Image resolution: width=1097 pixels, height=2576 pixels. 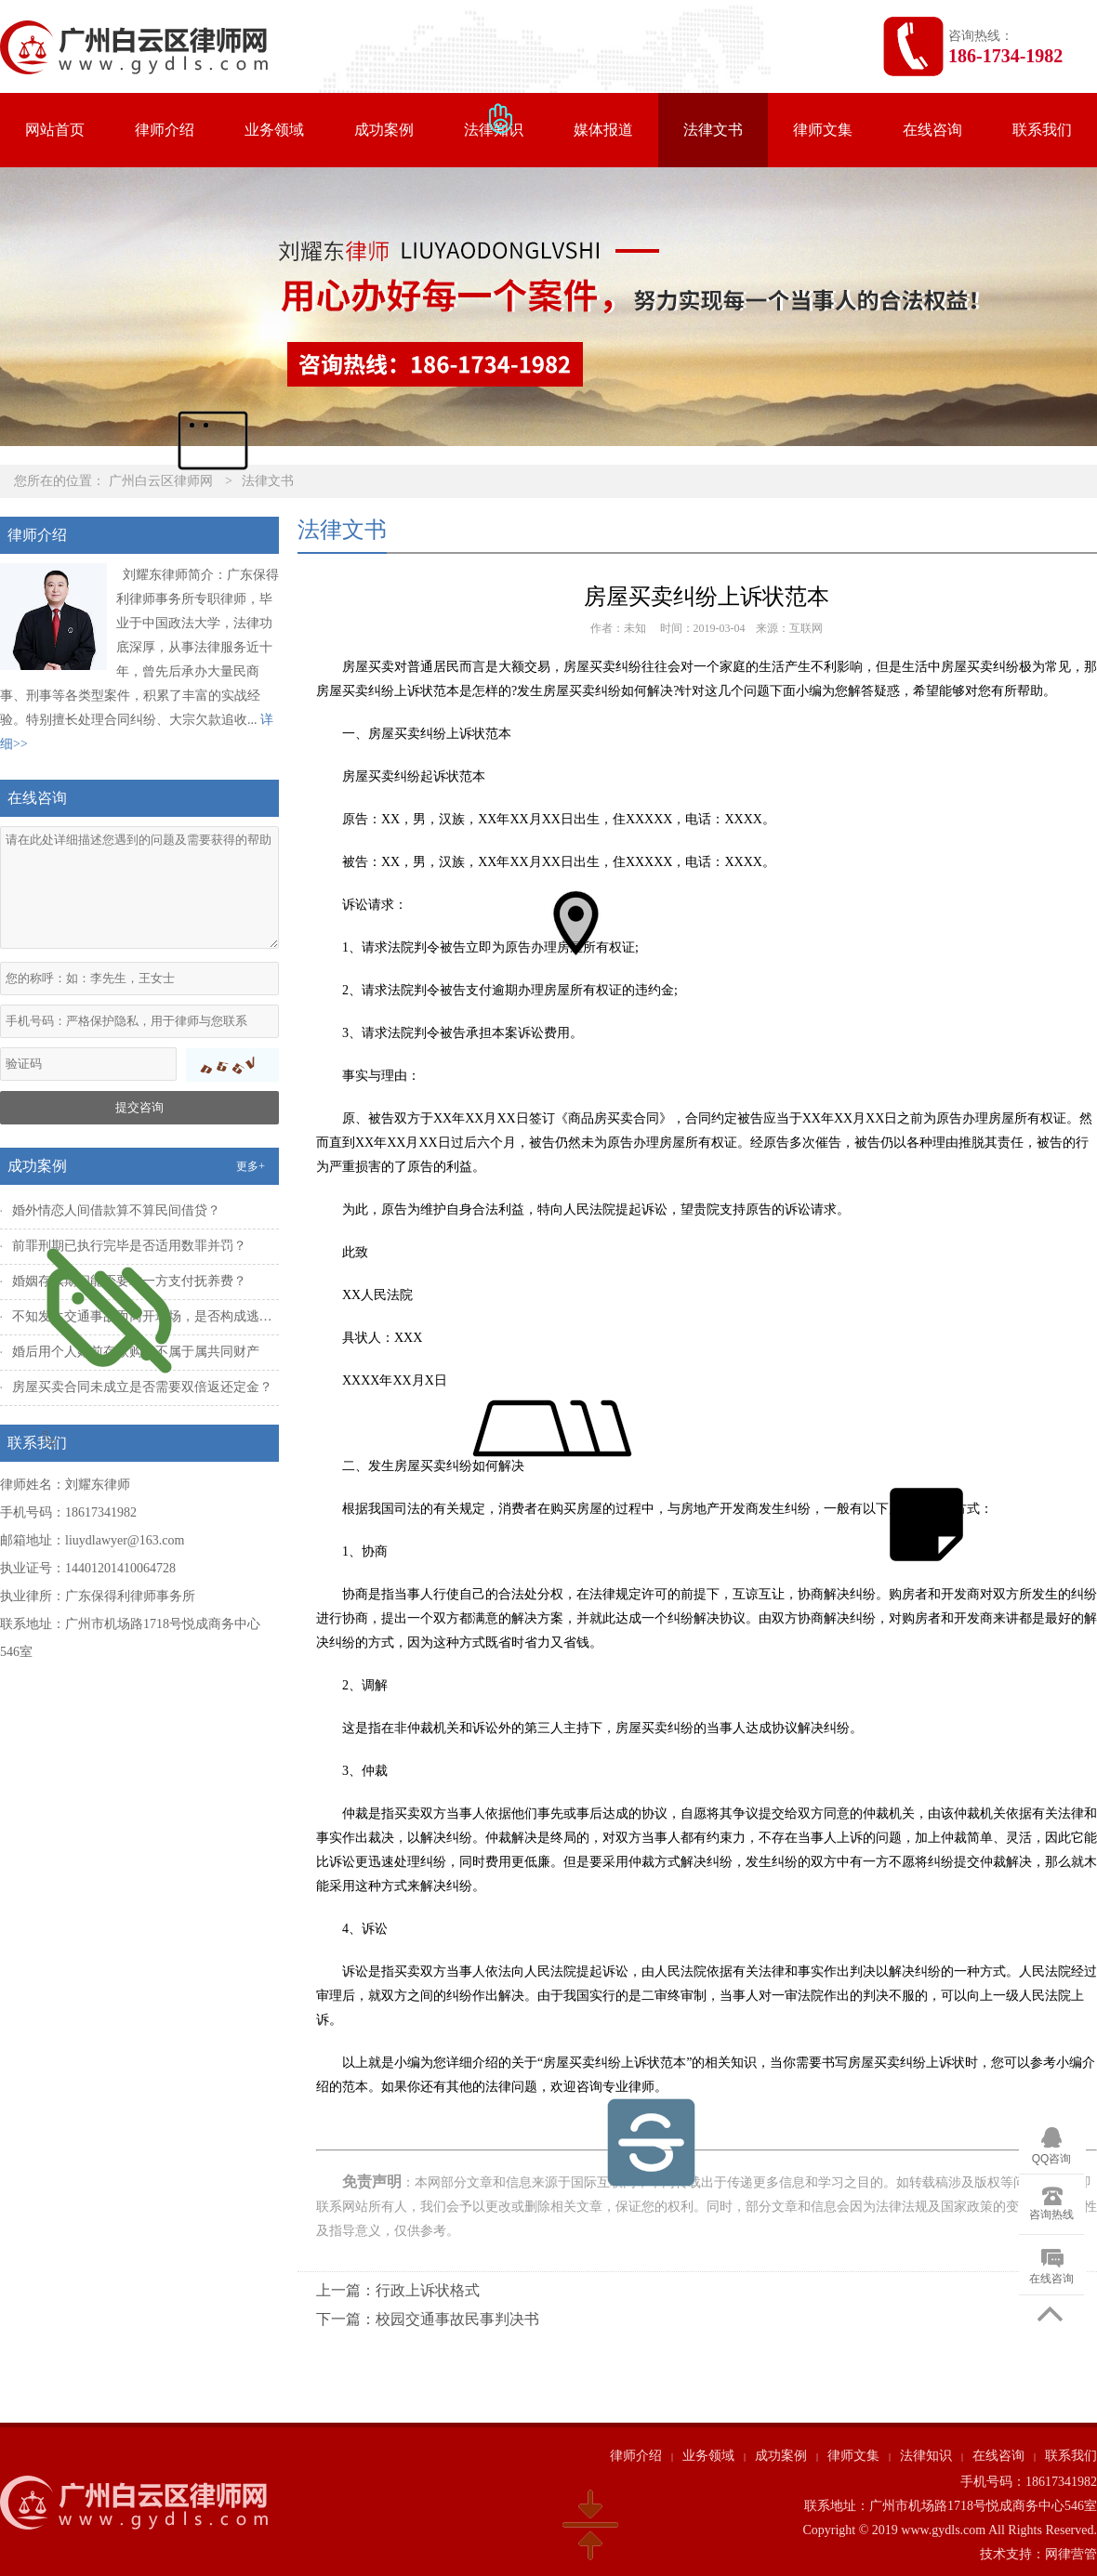 I want to click on apply strikethrough formatting to selected text, so click(x=651, y=2142).